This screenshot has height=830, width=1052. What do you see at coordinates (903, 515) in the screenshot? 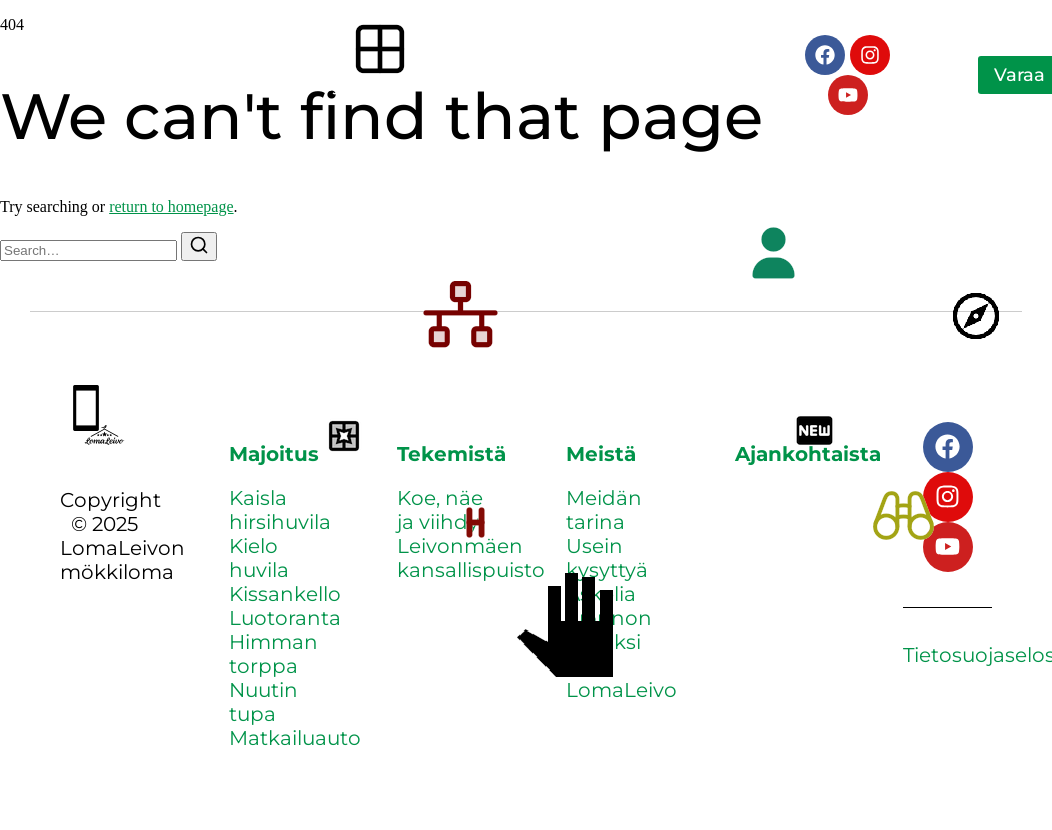
I see `search or explore content` at bounding box center [903, 515].